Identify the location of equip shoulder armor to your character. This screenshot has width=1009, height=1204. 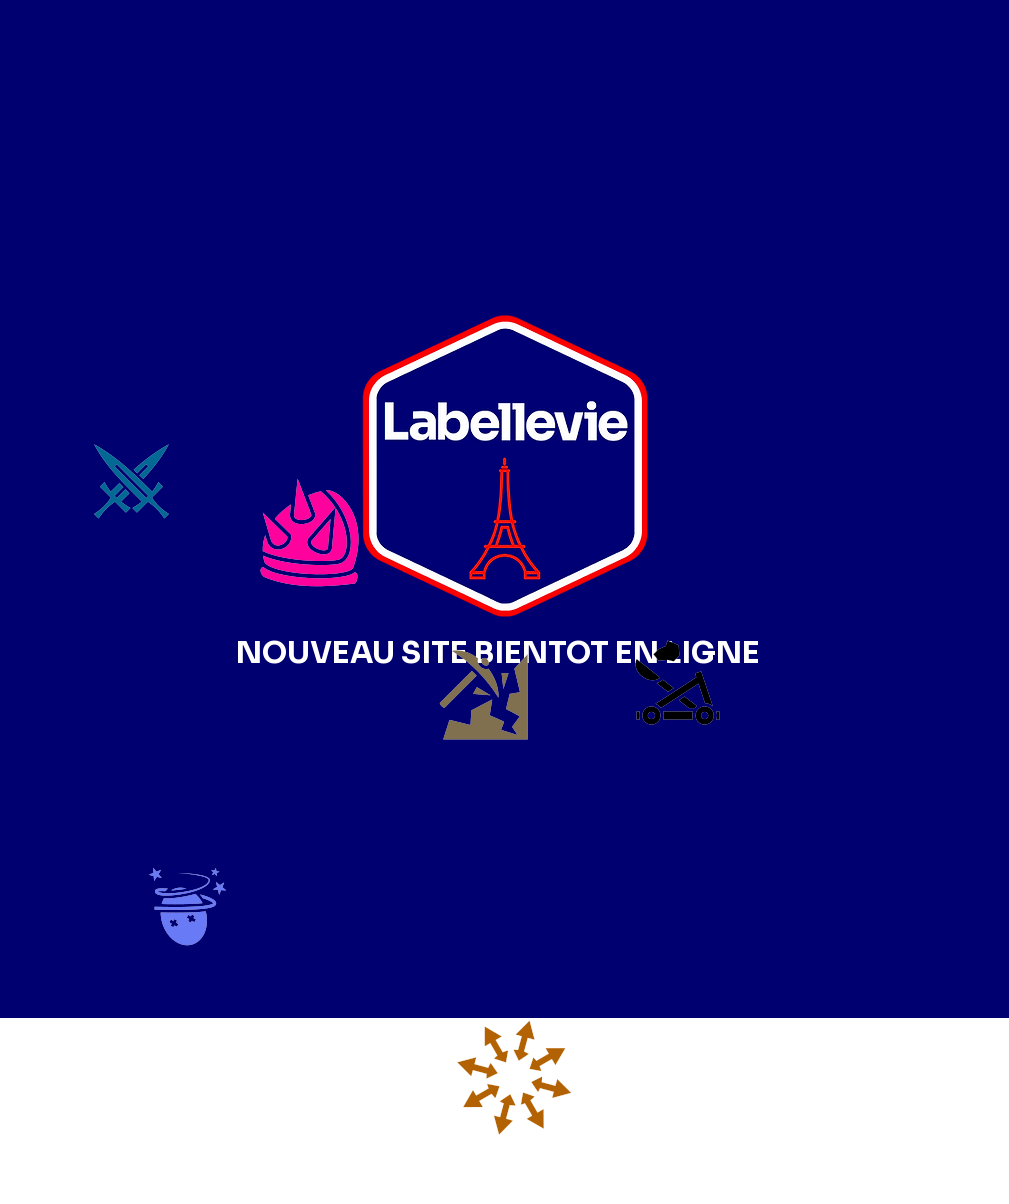
(309, 532).